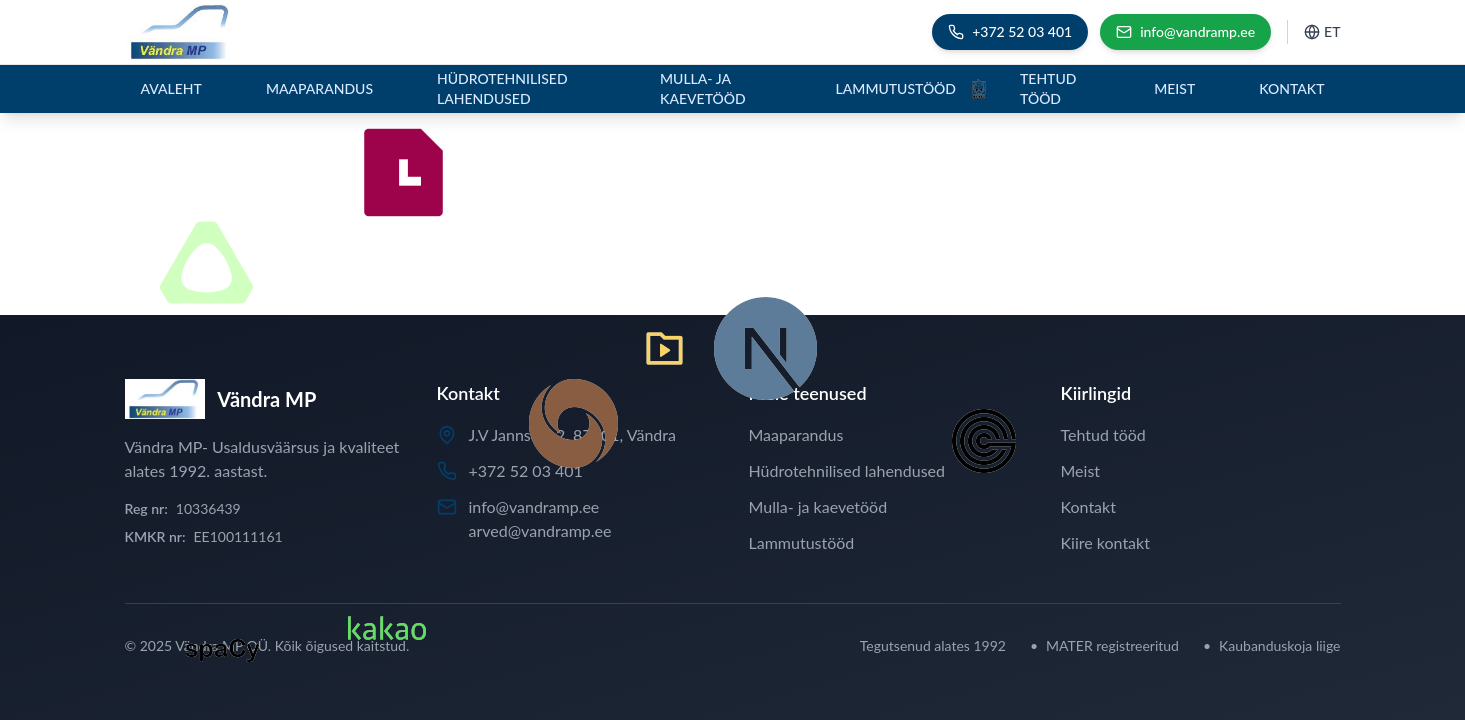 The width and height of the screenshot is (1465, 720). I want to click on deepmind company logo, so click(573, 423).